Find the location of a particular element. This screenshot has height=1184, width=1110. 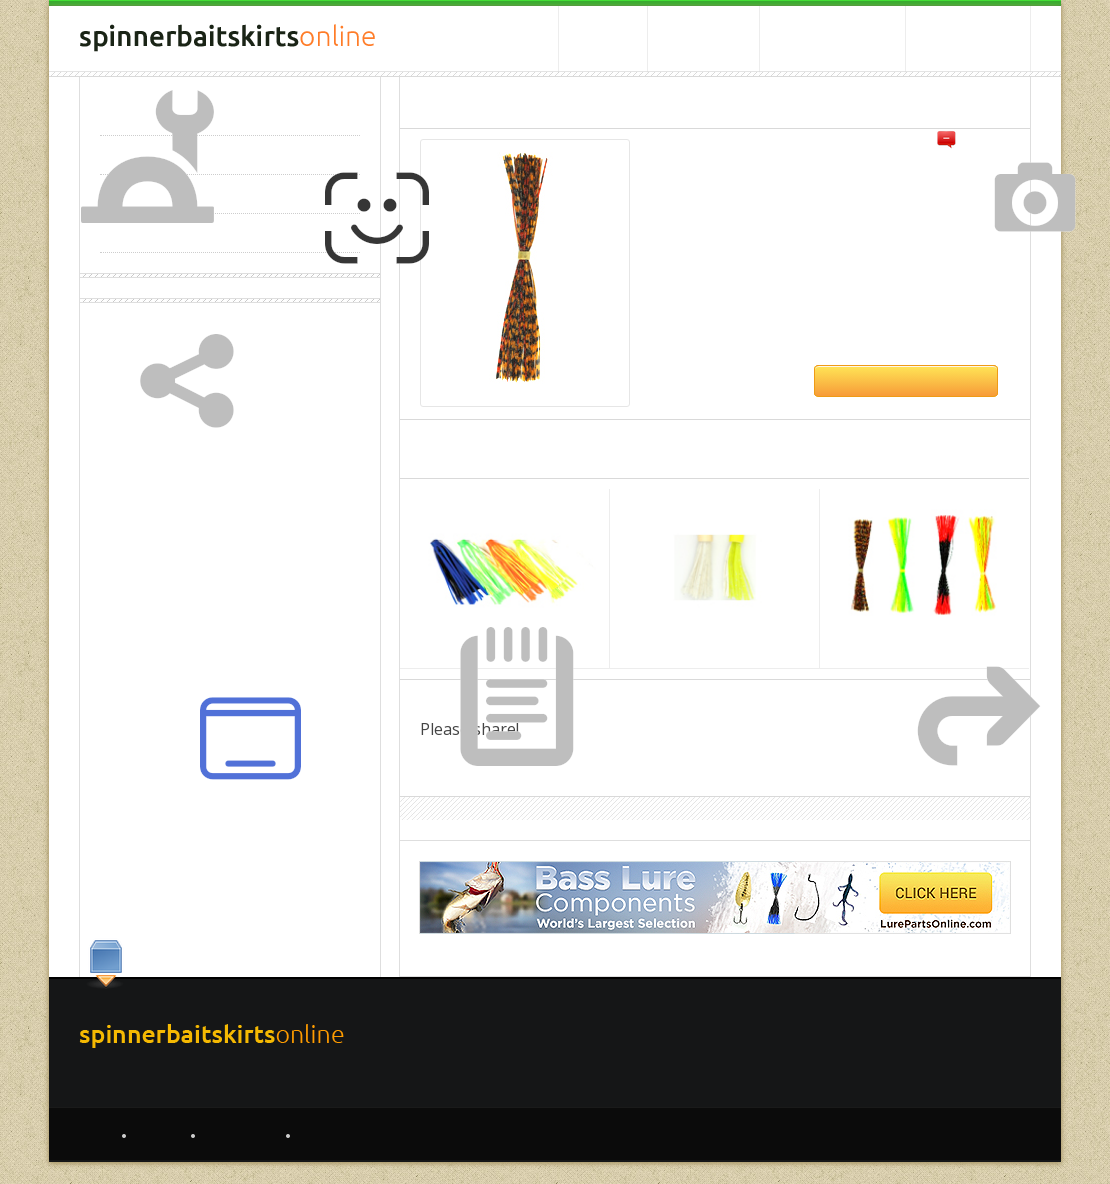

insert an object or embed content is located at coordinates (106, 965).